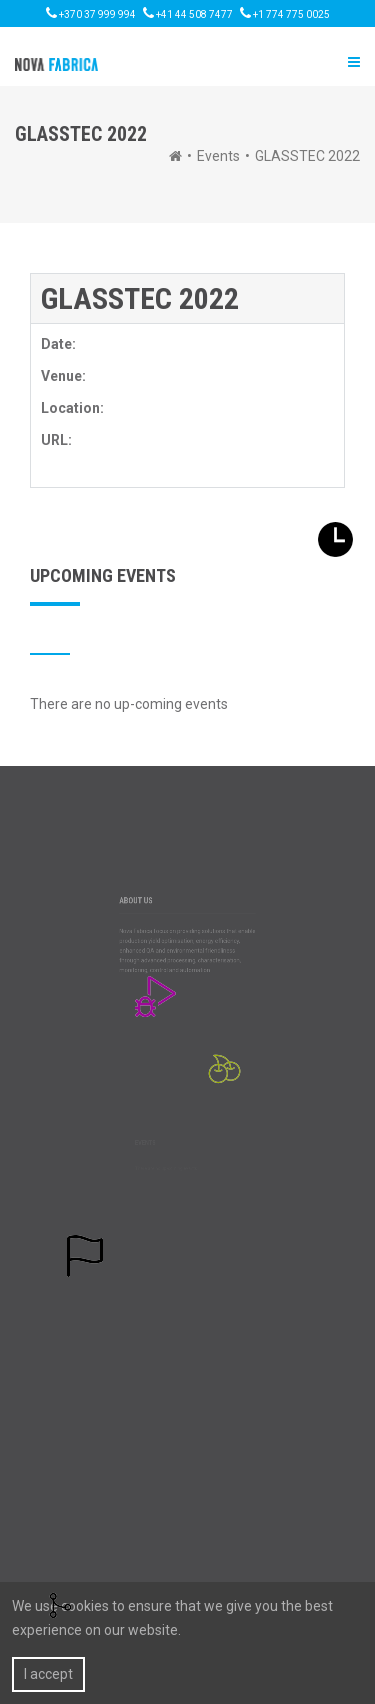  Describe the element at coordinates (155, 996) in the screenshot. I see `start debugging session` at that location.